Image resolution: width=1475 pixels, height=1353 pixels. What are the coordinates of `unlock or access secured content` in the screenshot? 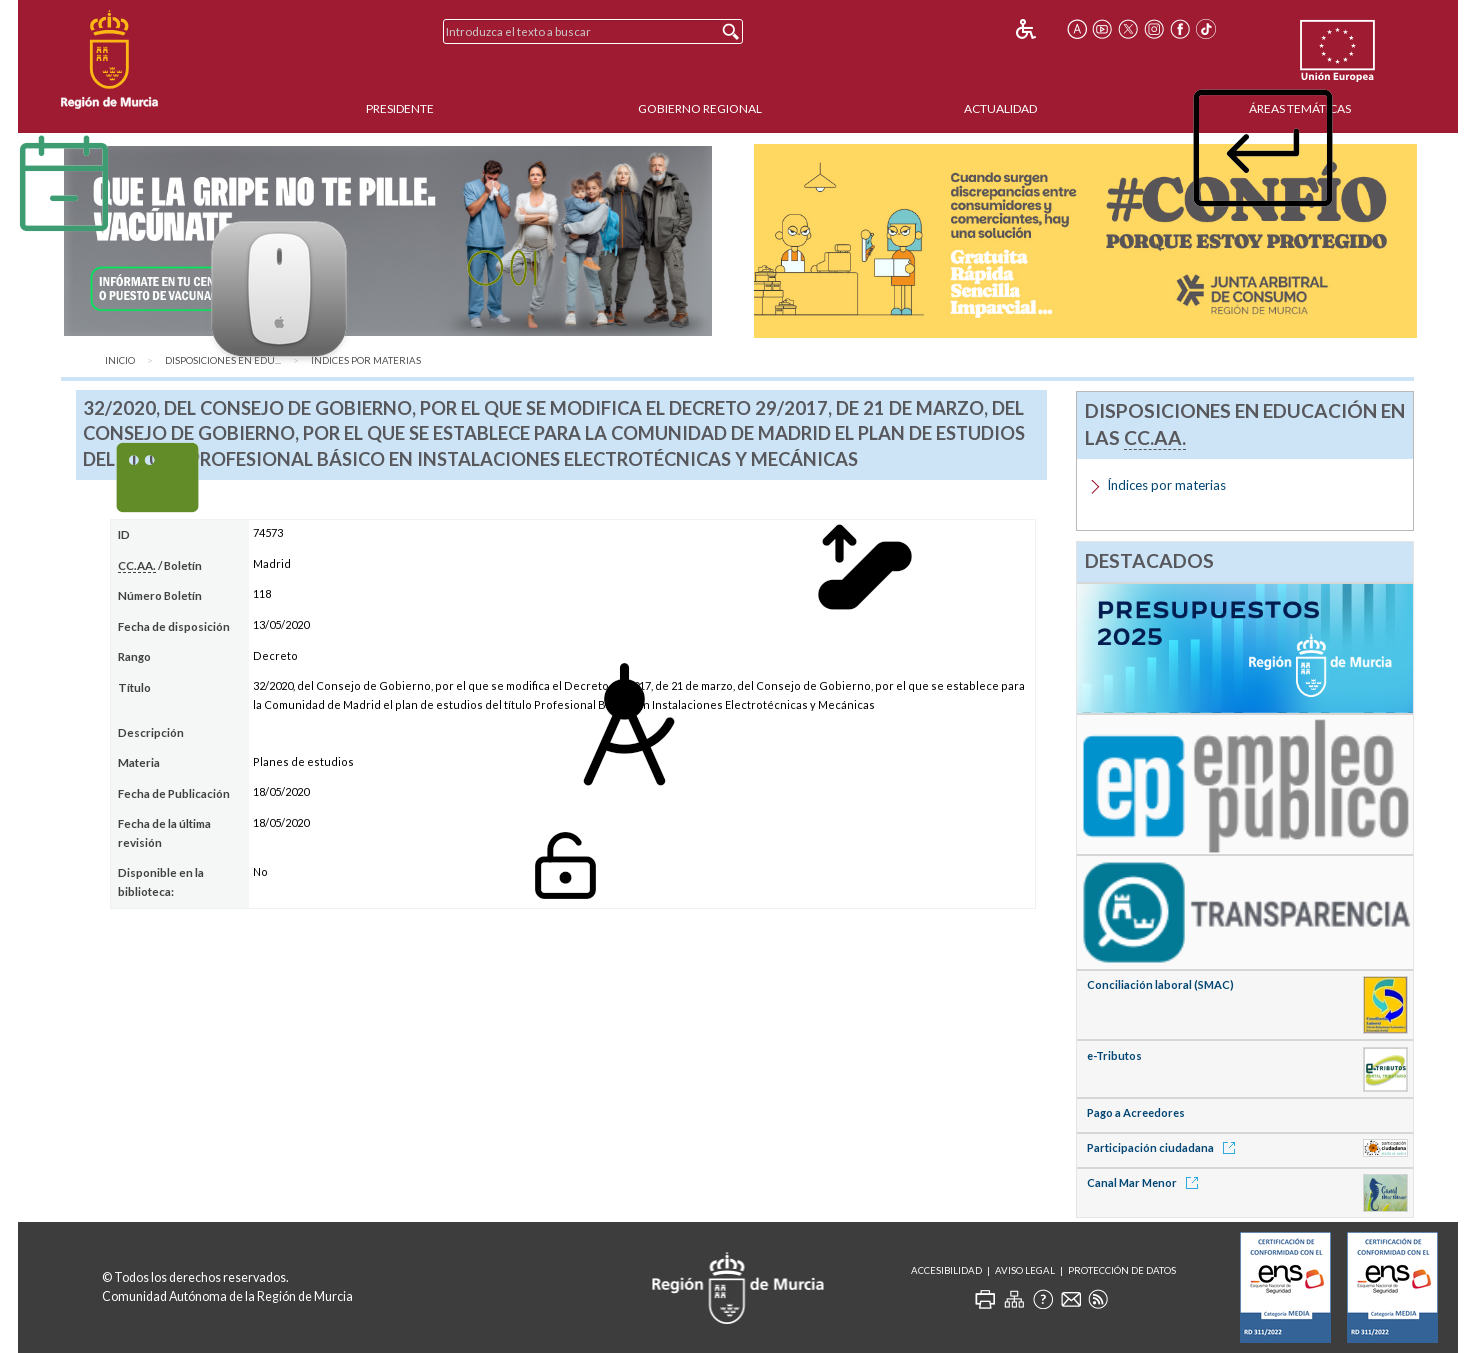 It's located at (565, 865).